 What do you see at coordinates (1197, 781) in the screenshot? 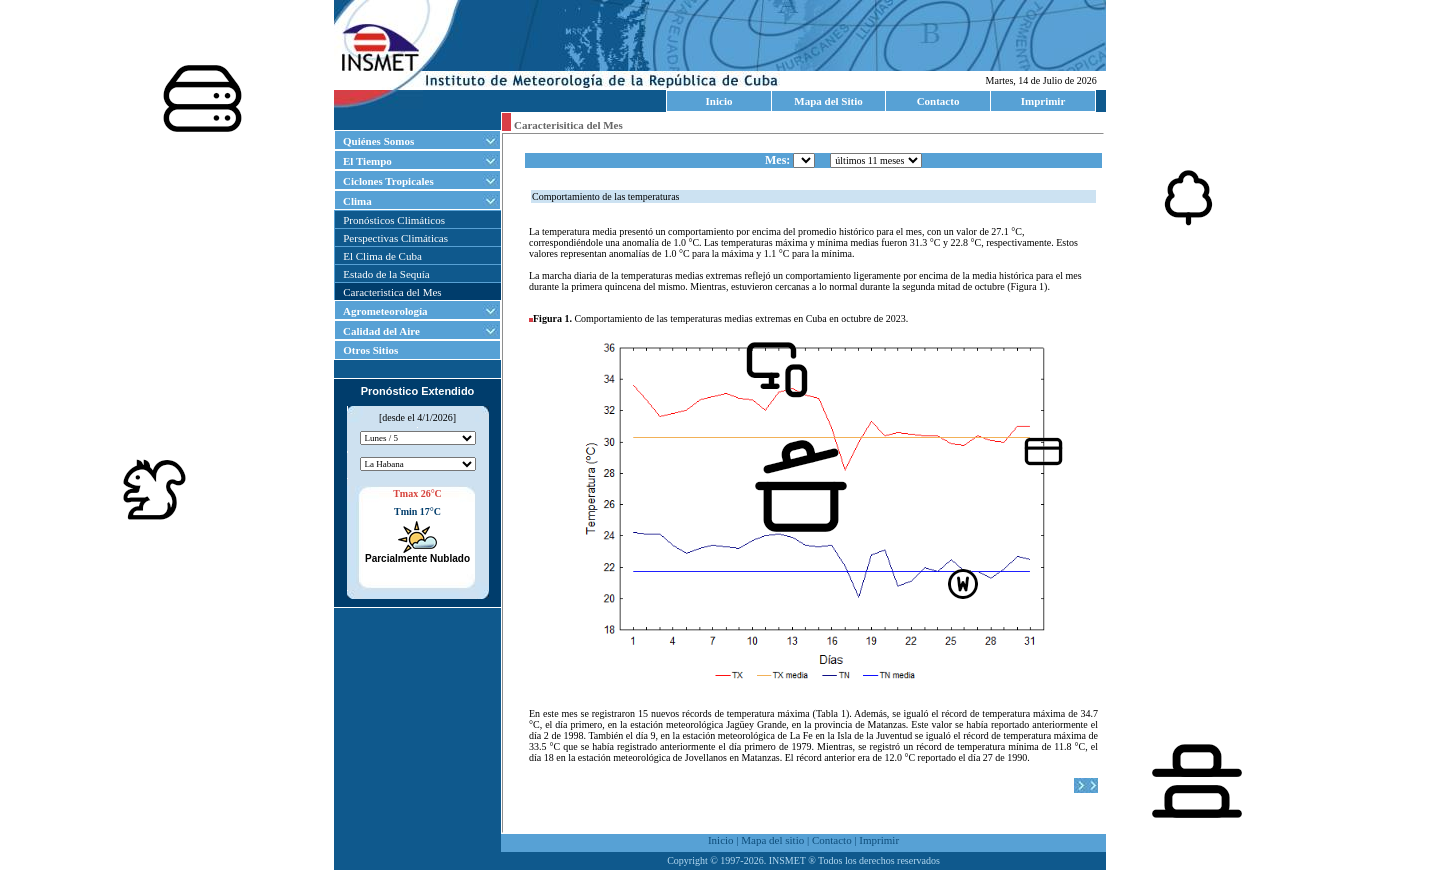
I see `align elements to the bottom with equal vertical spacing` at bounding box center [1197, 781].